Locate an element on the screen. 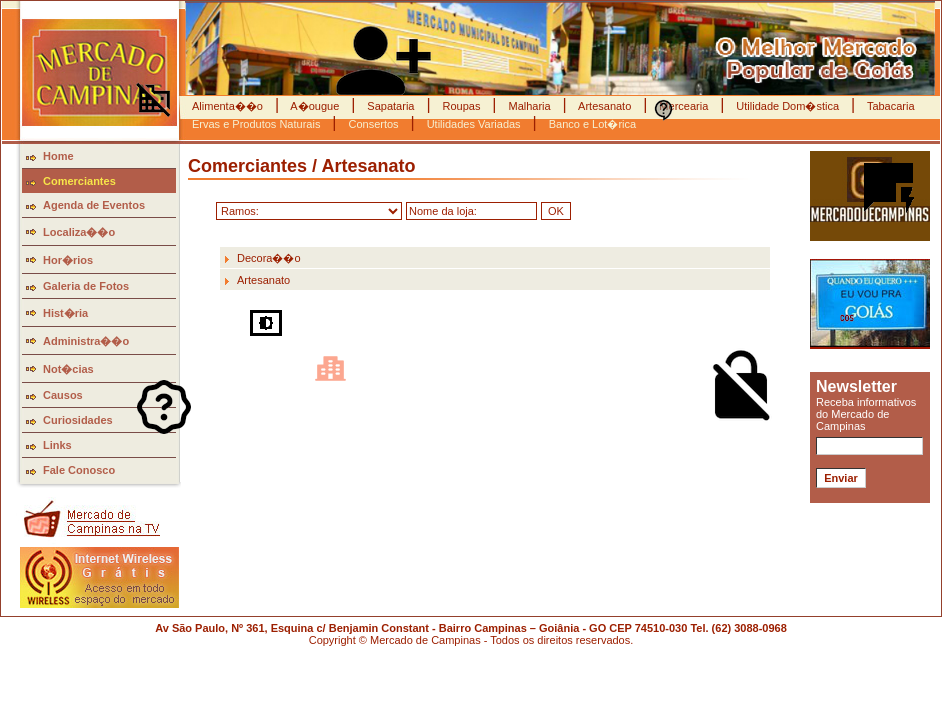  indicates an unsecured or unencrypted connection is located at coordinates (741, 386).